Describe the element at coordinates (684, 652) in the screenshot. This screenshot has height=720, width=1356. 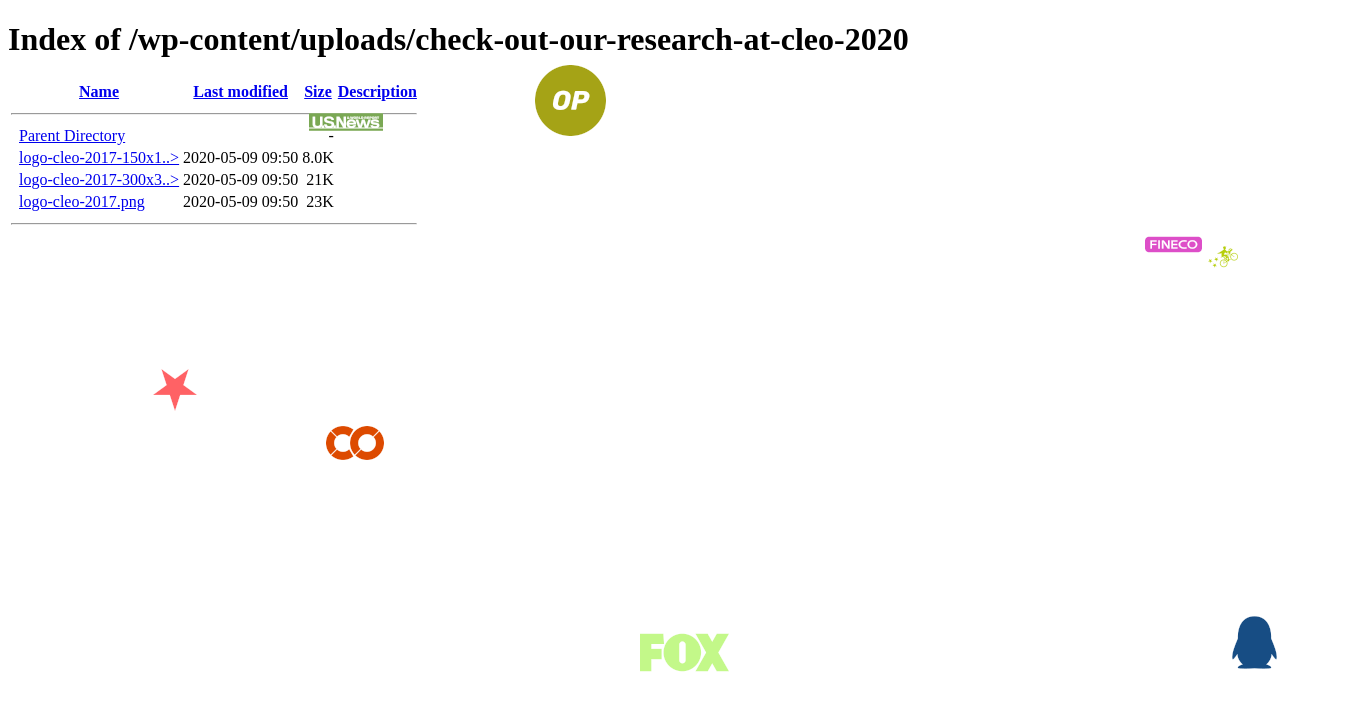
I see `fox broadcasting company logo` at that location.